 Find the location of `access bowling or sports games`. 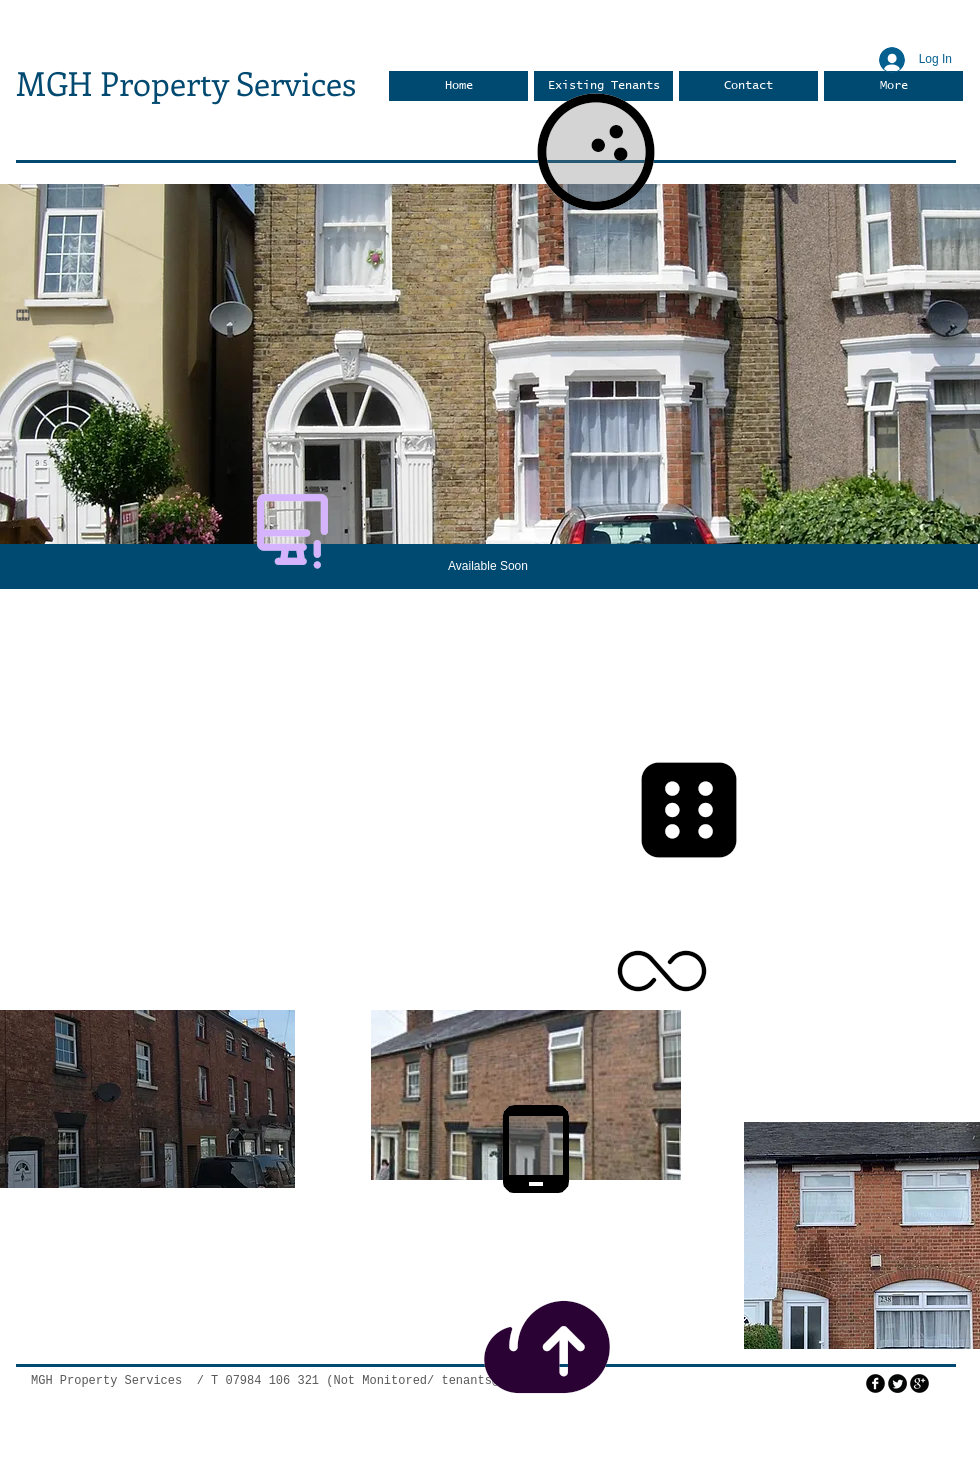

access bowling or sports games is located at coordinates (596, 152).